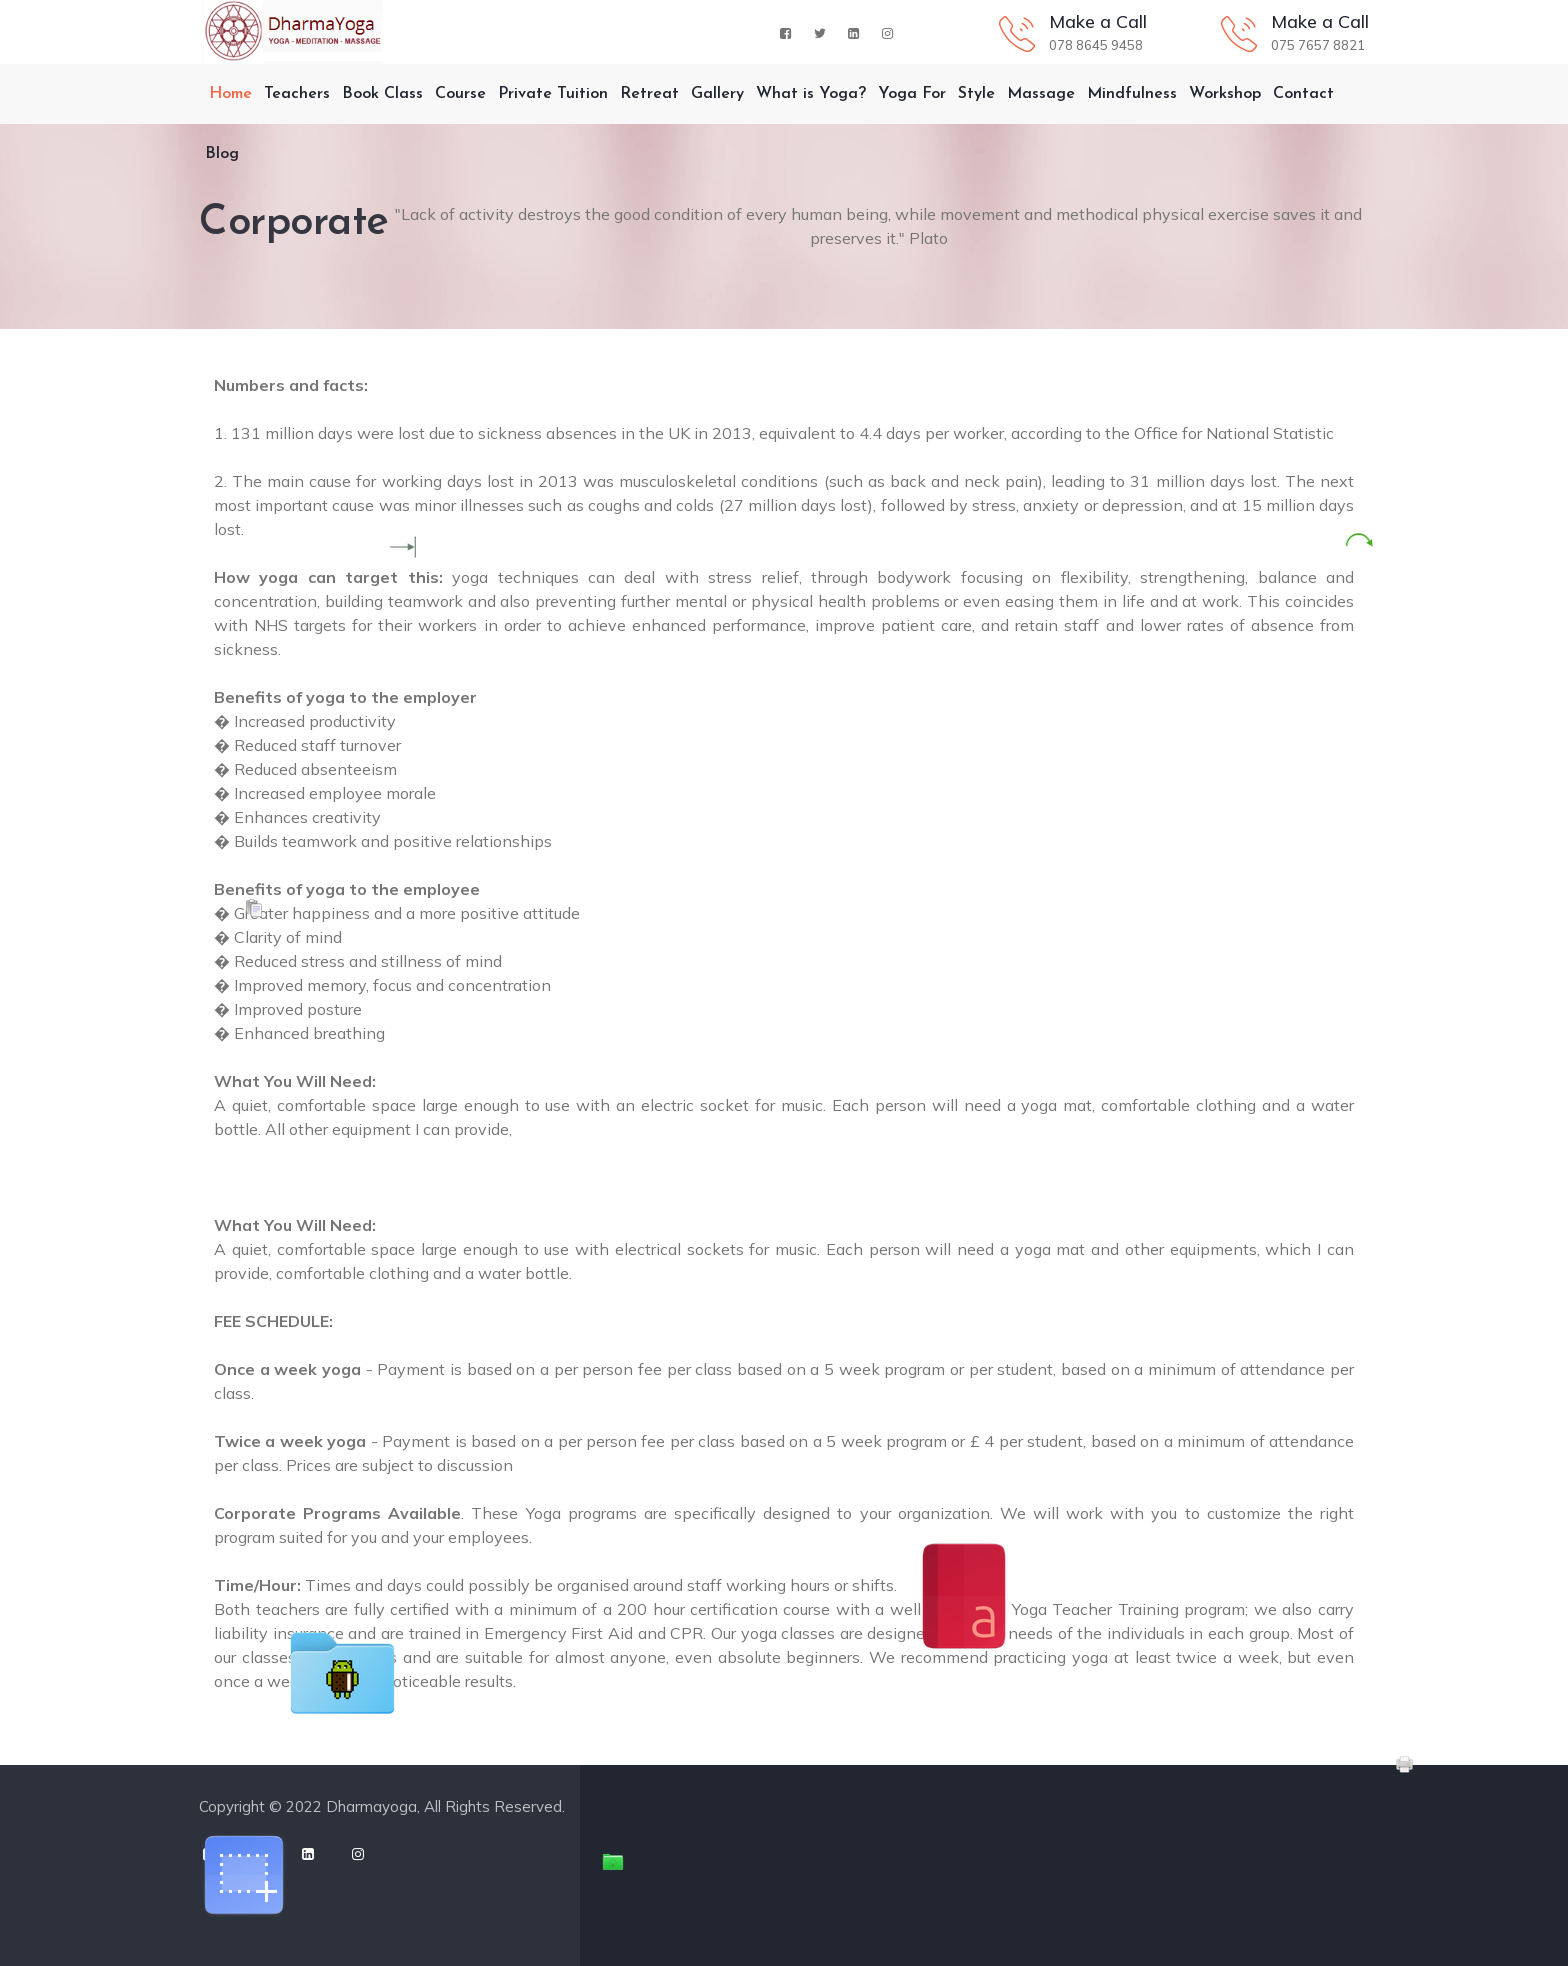 This screenshot has height=1966, width=1568. What do you see at coordinates (254, 908) in the screenshot?
I see `paste copied content from clipboard` at bounding box center [254, 908].